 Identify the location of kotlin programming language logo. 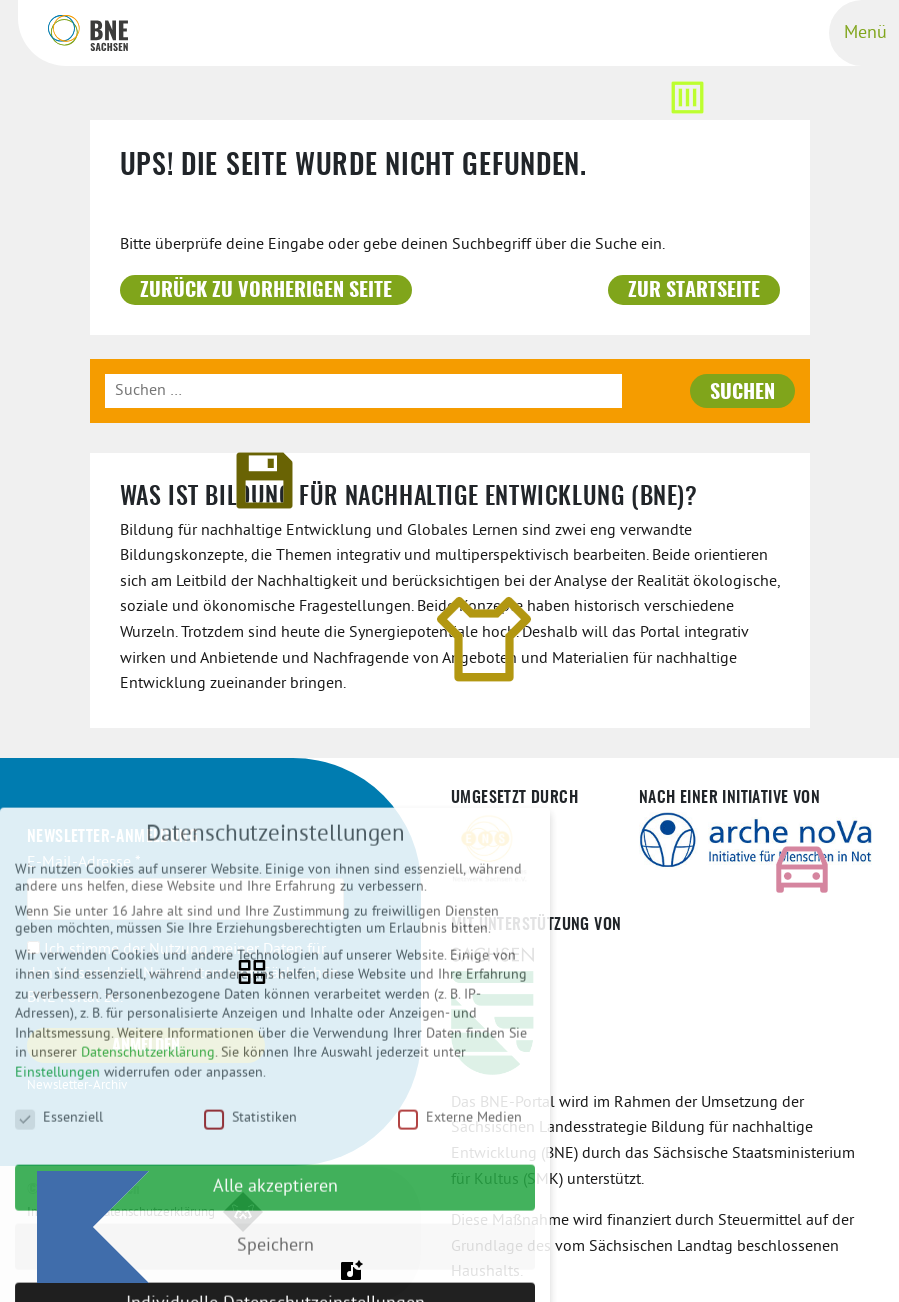
(93, 1227).